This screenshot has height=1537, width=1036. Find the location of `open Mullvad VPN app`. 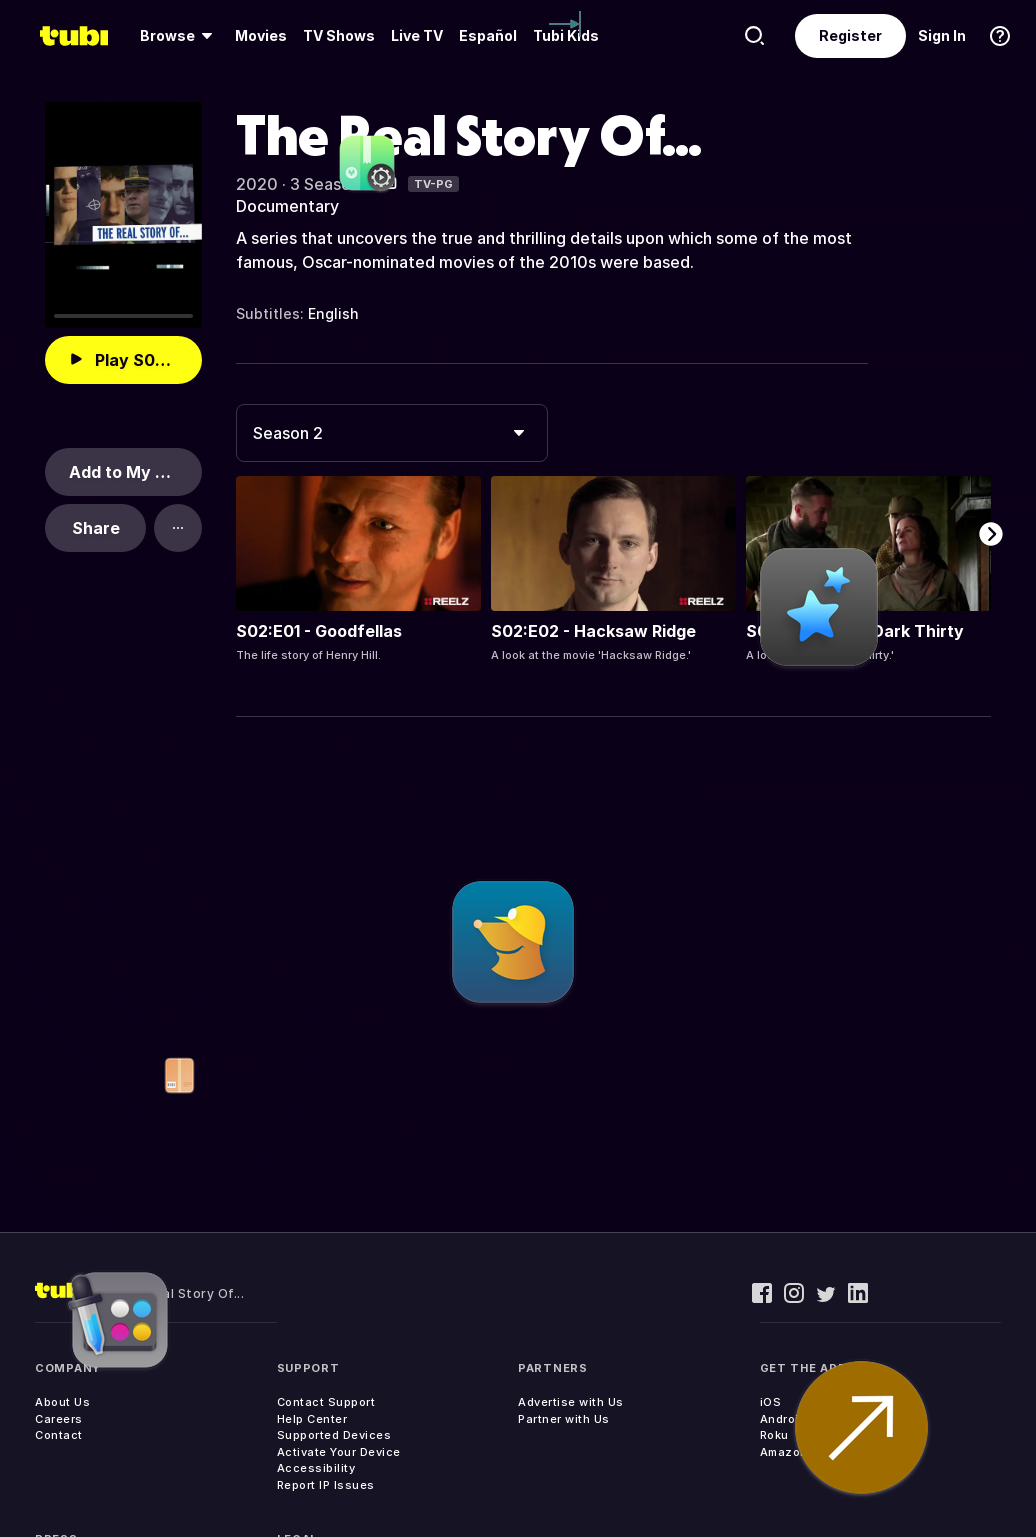

open Mullvad VPN app is located at coordinates (513, 942).